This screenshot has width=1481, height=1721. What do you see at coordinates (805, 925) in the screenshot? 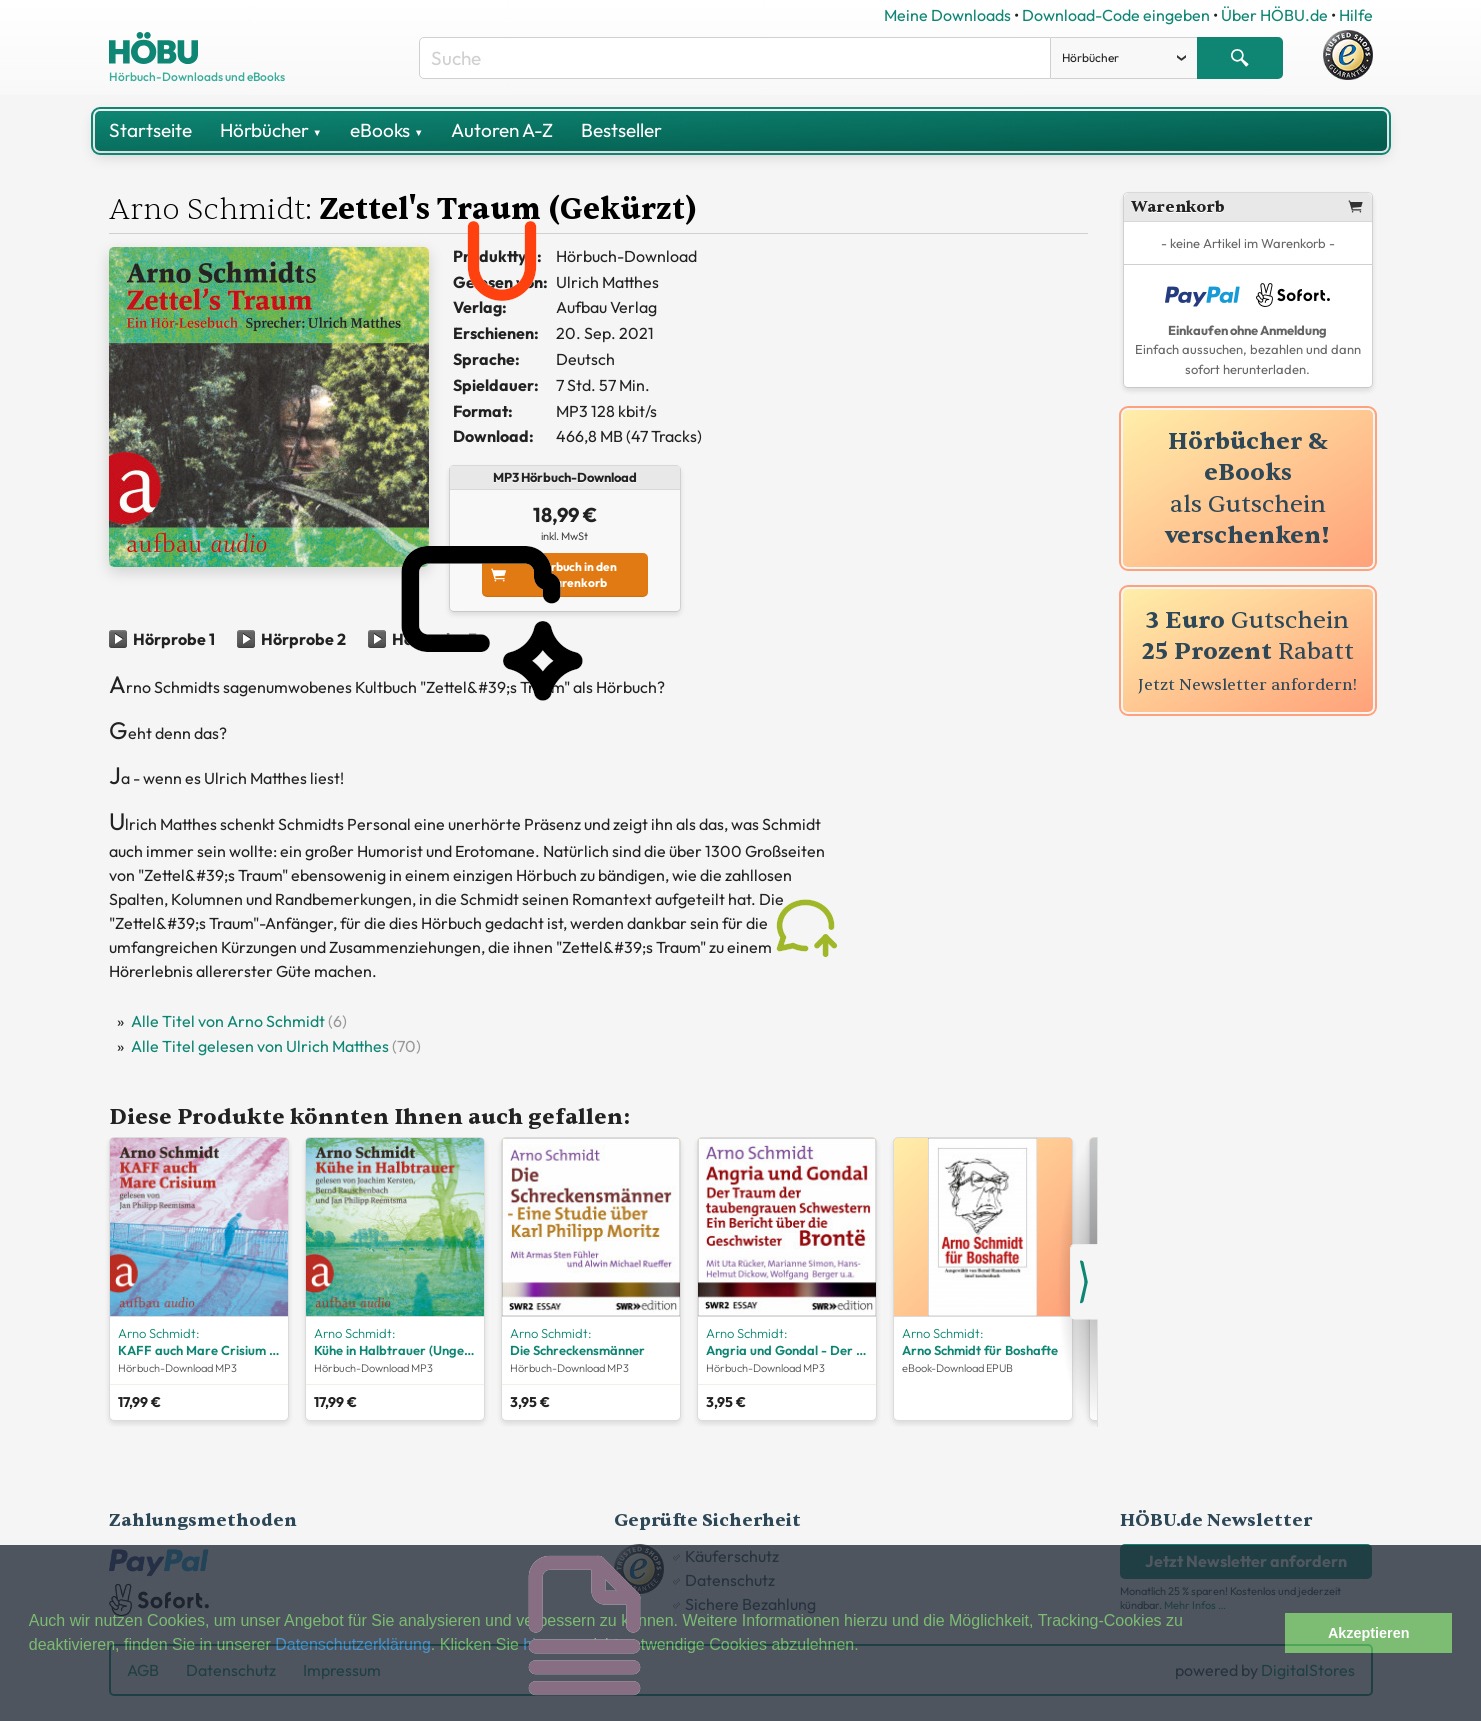
I see `send a message` at bounding box center [805, 925].